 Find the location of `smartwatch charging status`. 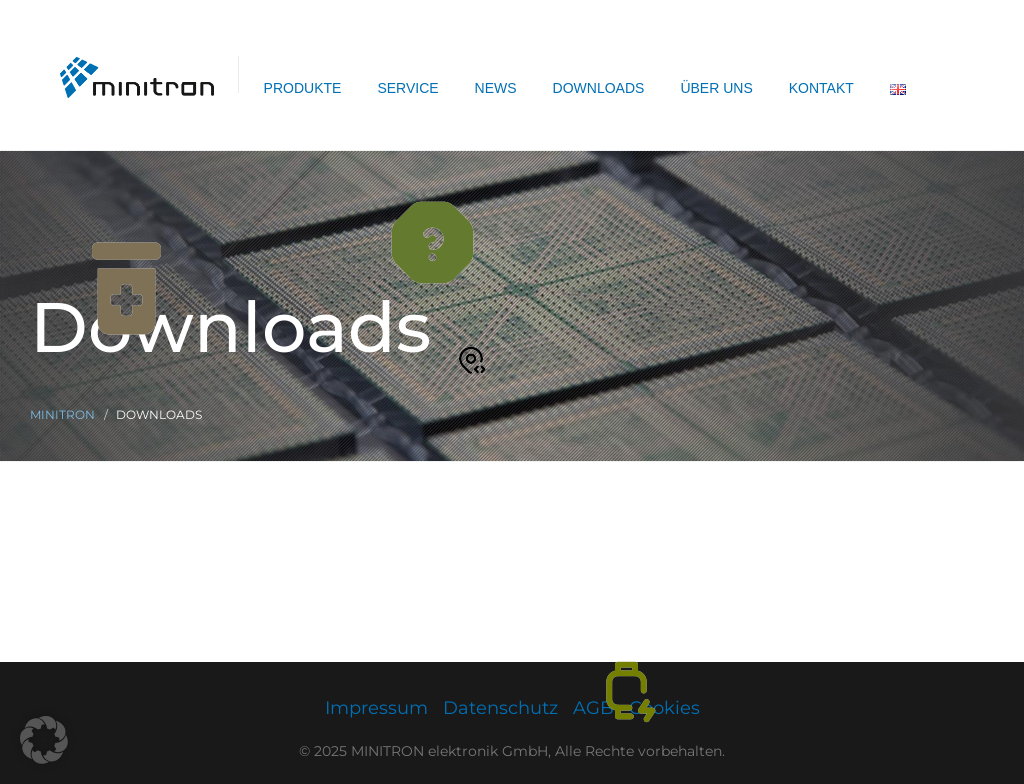

smartwatch charging status is located at coordinates (626, 690).